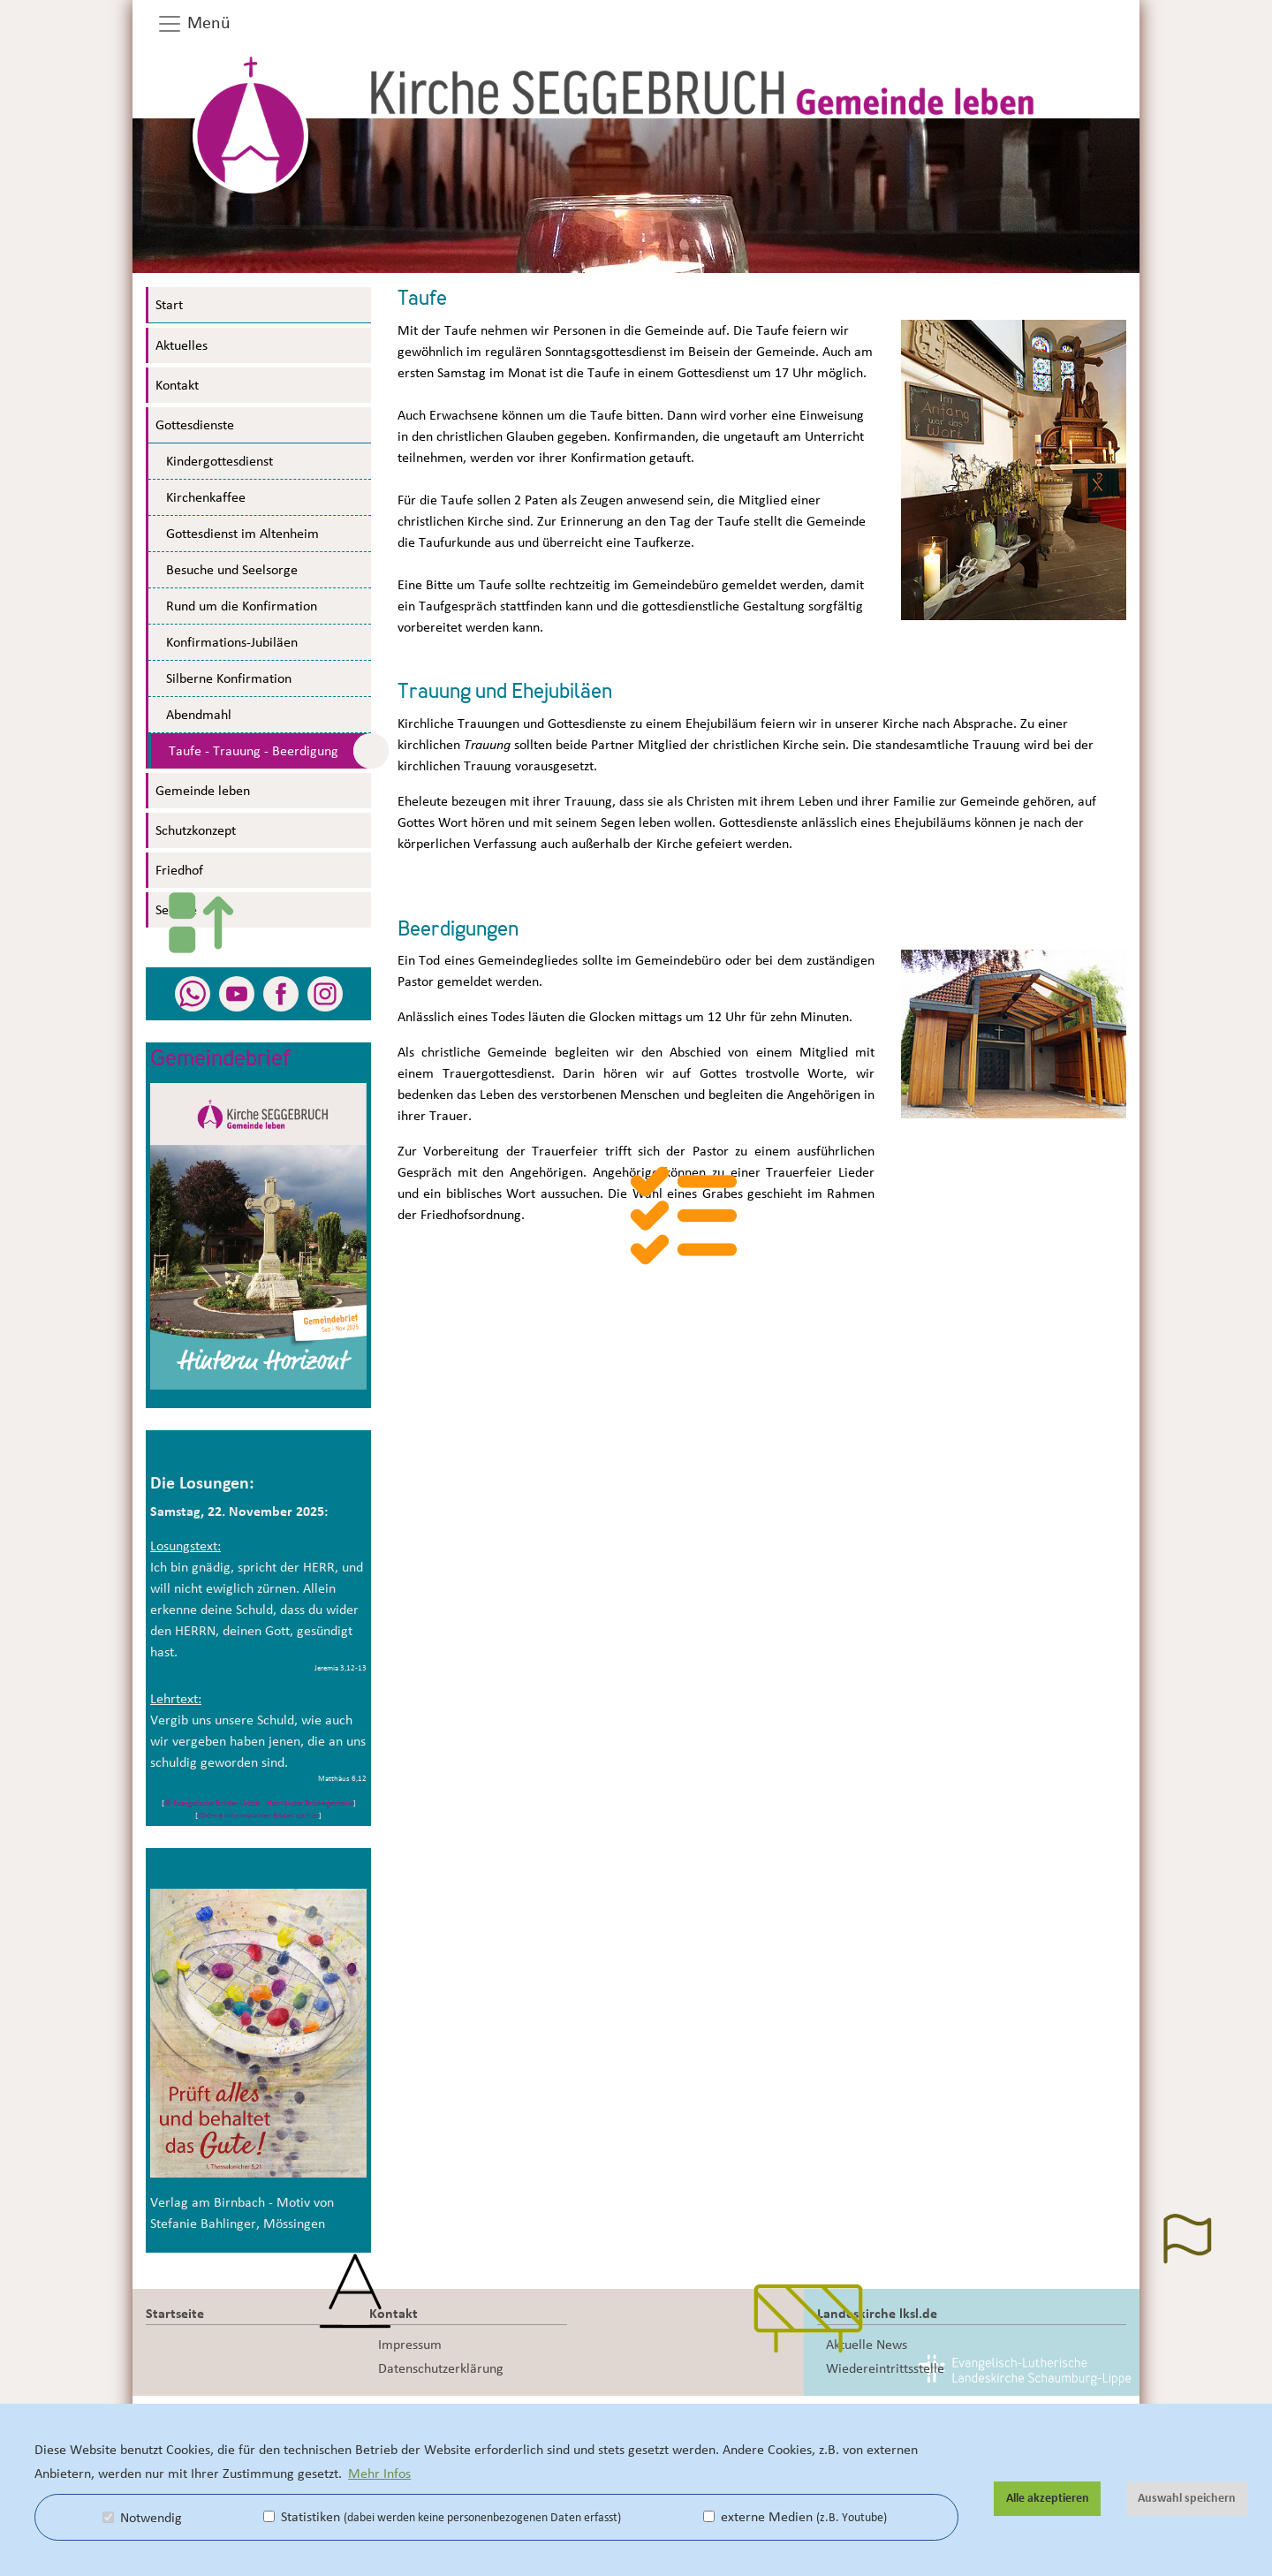 This screenshot has width=1272, height=2576. I want to click on view completed tasks, so click(684, 1216).